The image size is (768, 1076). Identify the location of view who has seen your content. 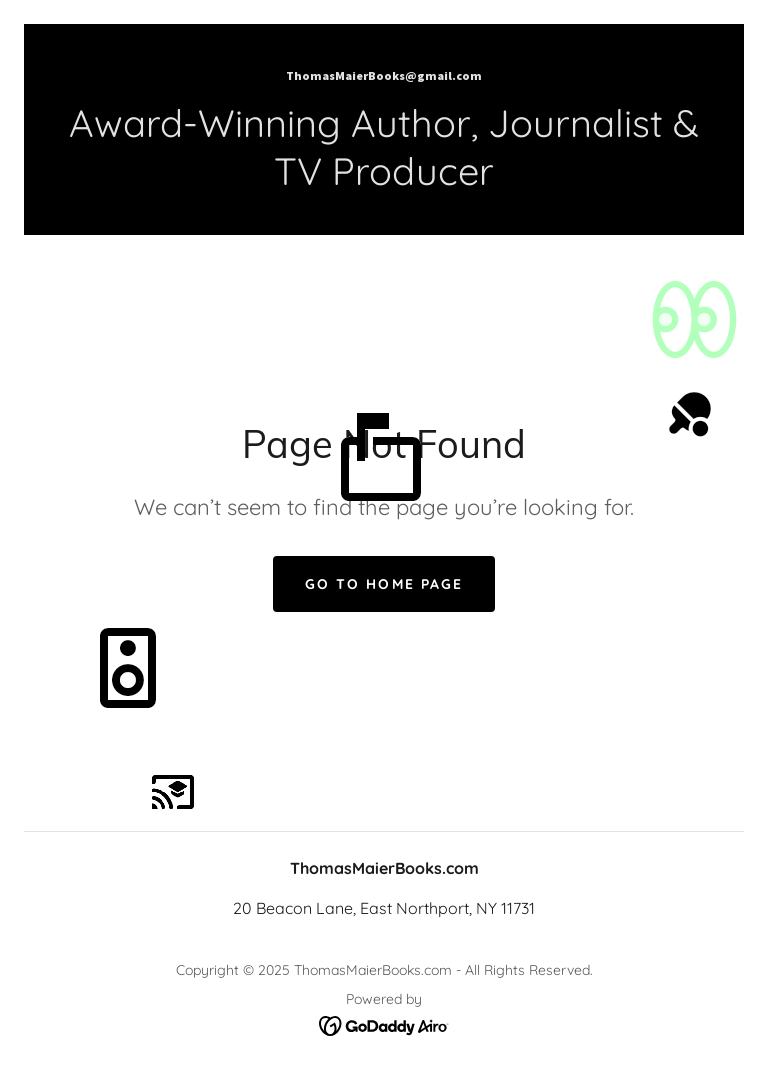
(694, 319).